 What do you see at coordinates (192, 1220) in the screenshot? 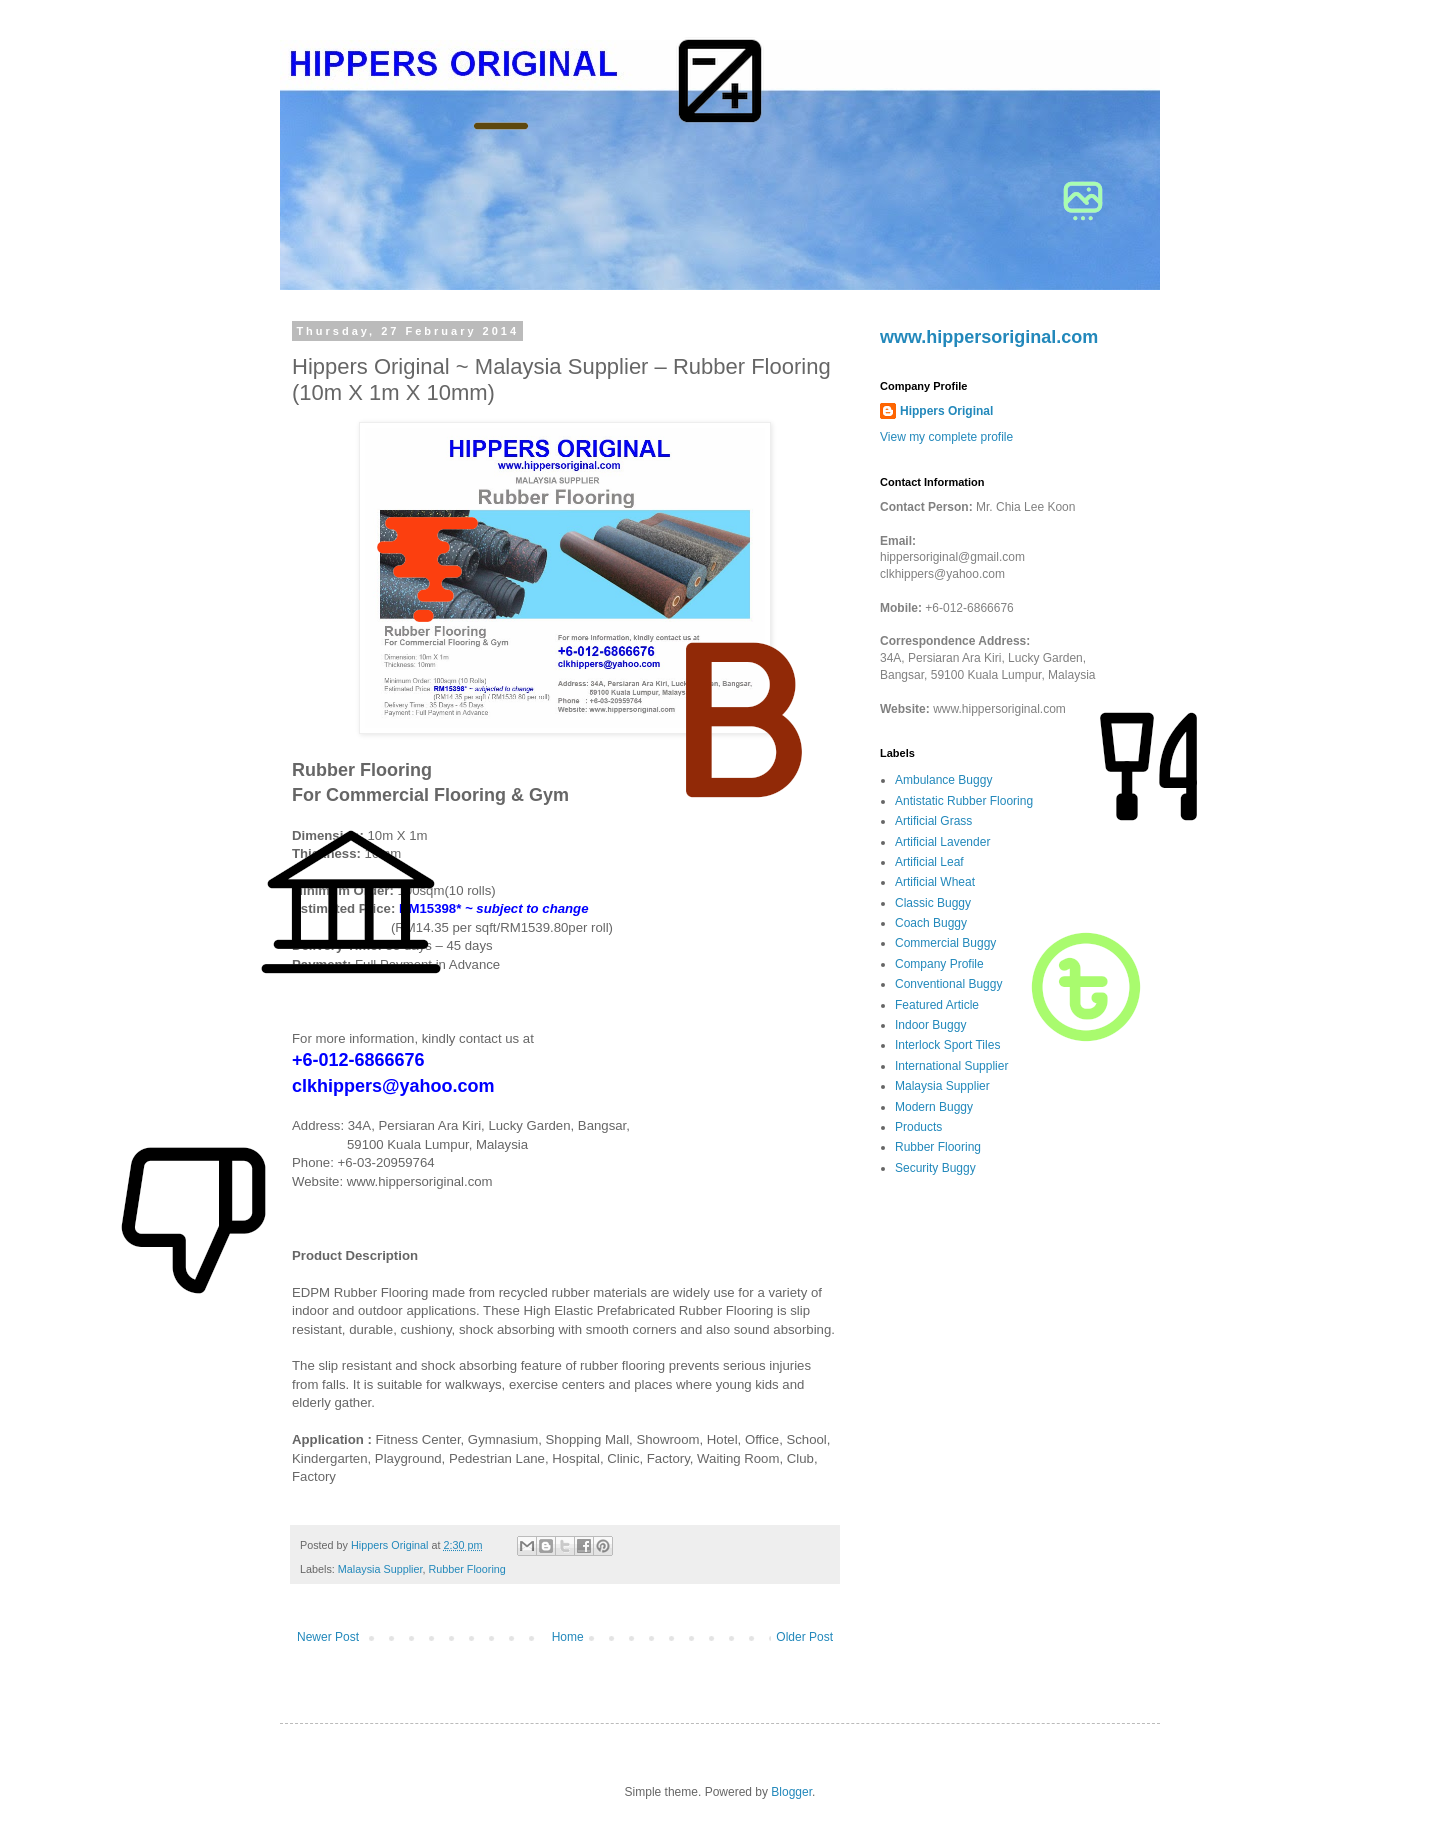
I see `dislike or downvote content` at bounding box center [192, 1220].